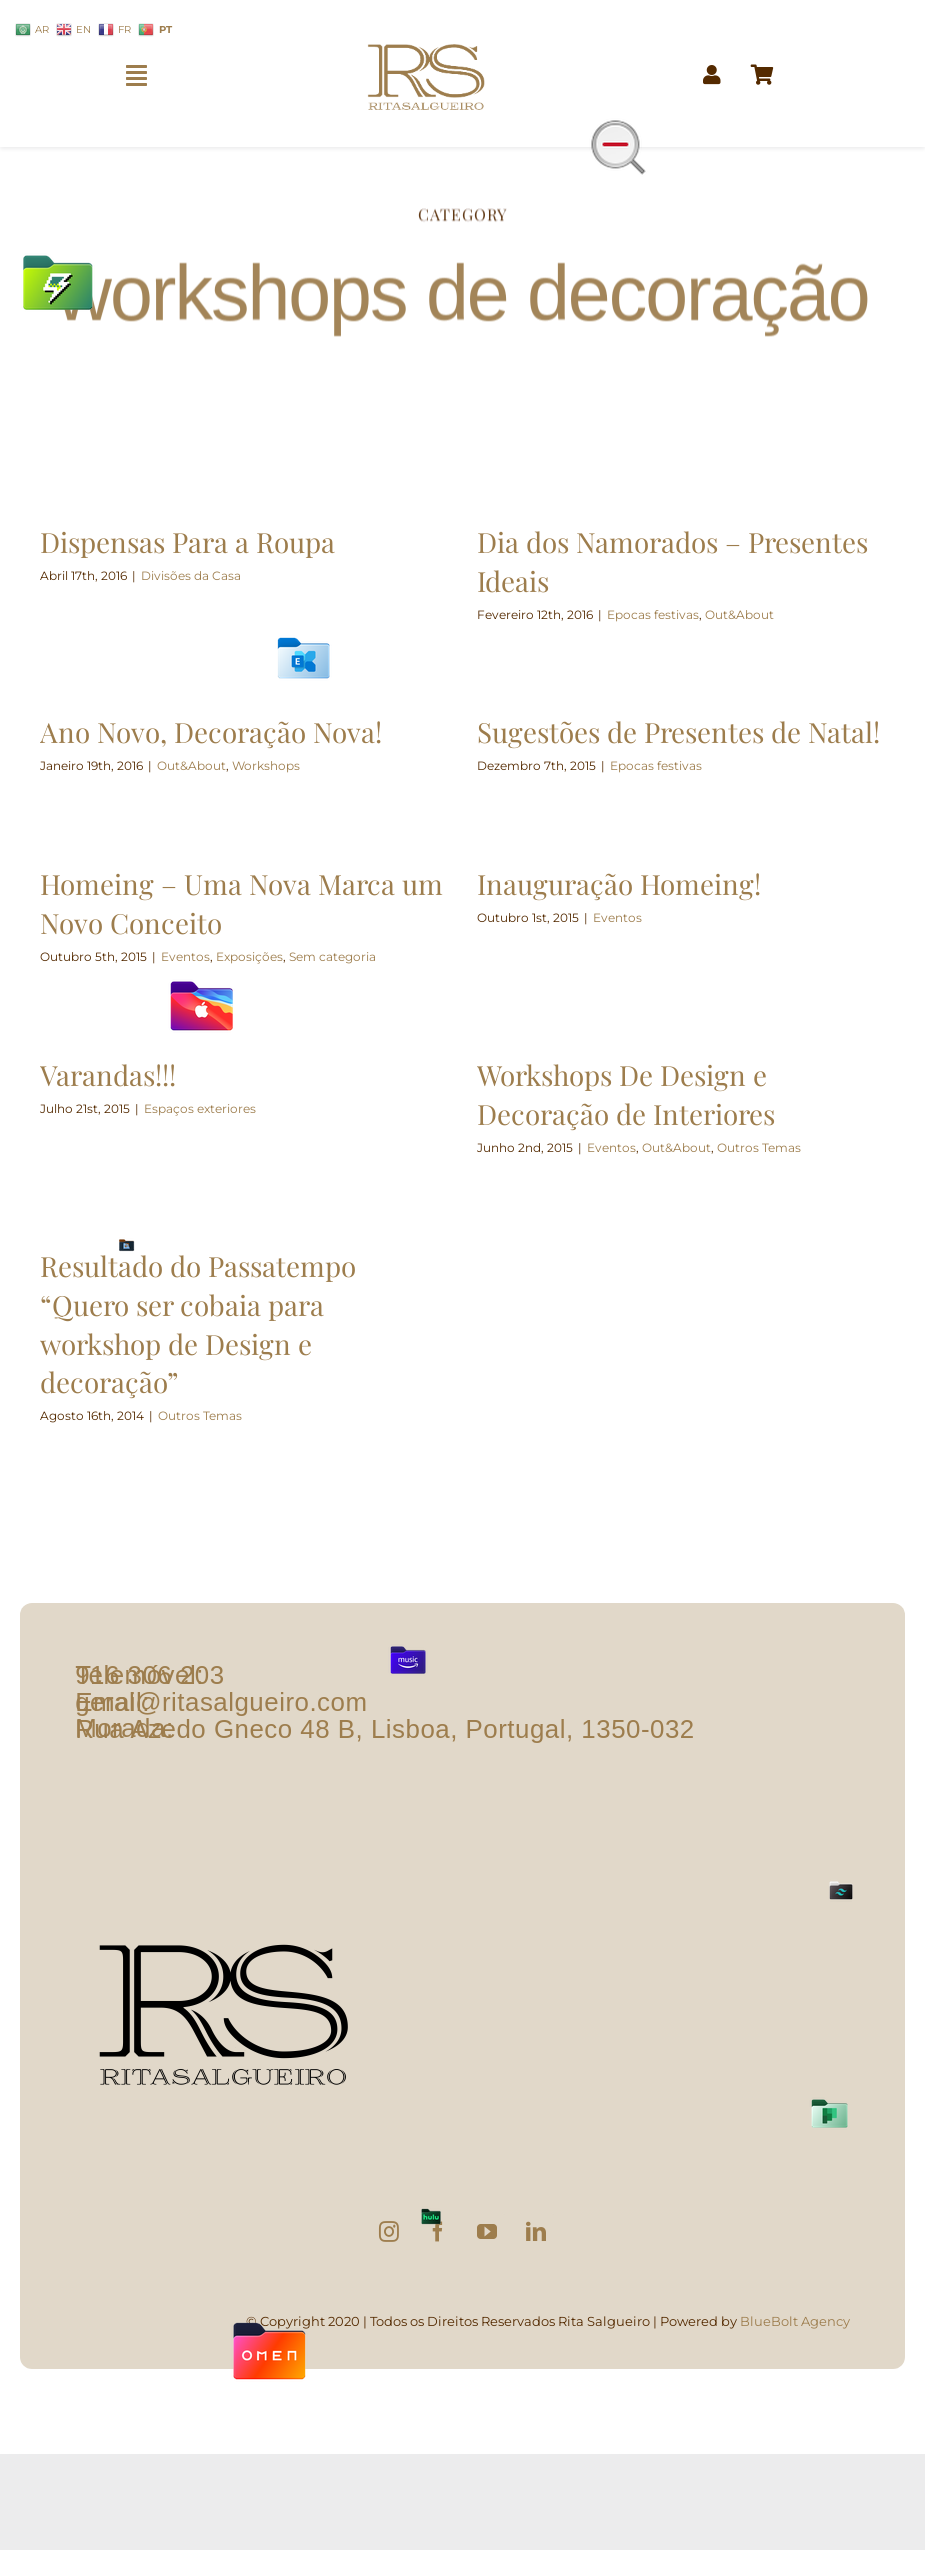 The width and height of the screenshot is (925, 2550). Describe the element at coordinates (303, 659) in the screenshot. I see `open microsoft exchange folder` at that location.